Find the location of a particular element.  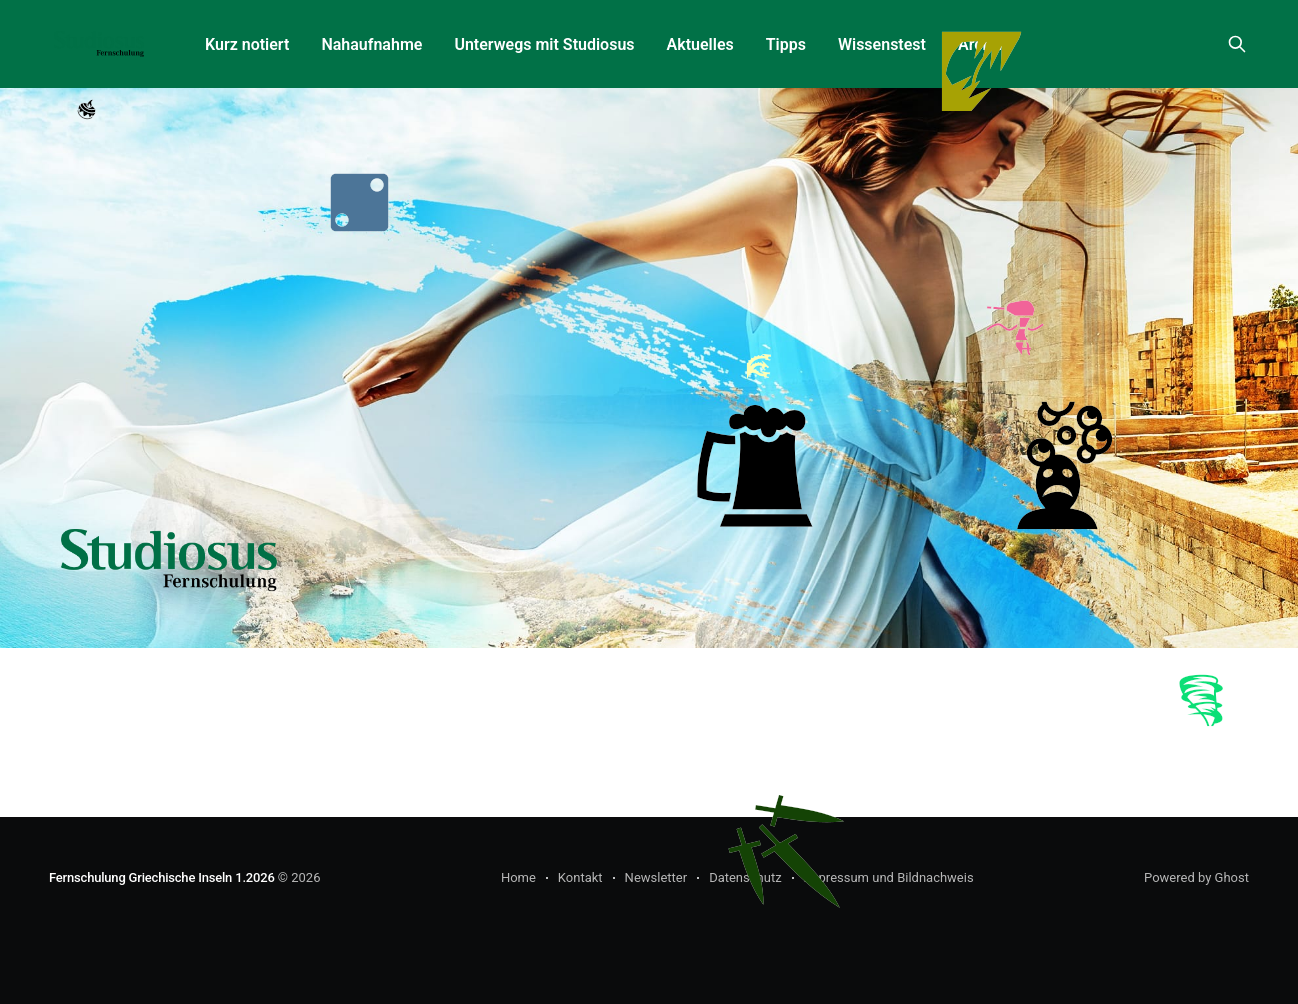

roll the dice or randomize is located at coordinates (359, 202).